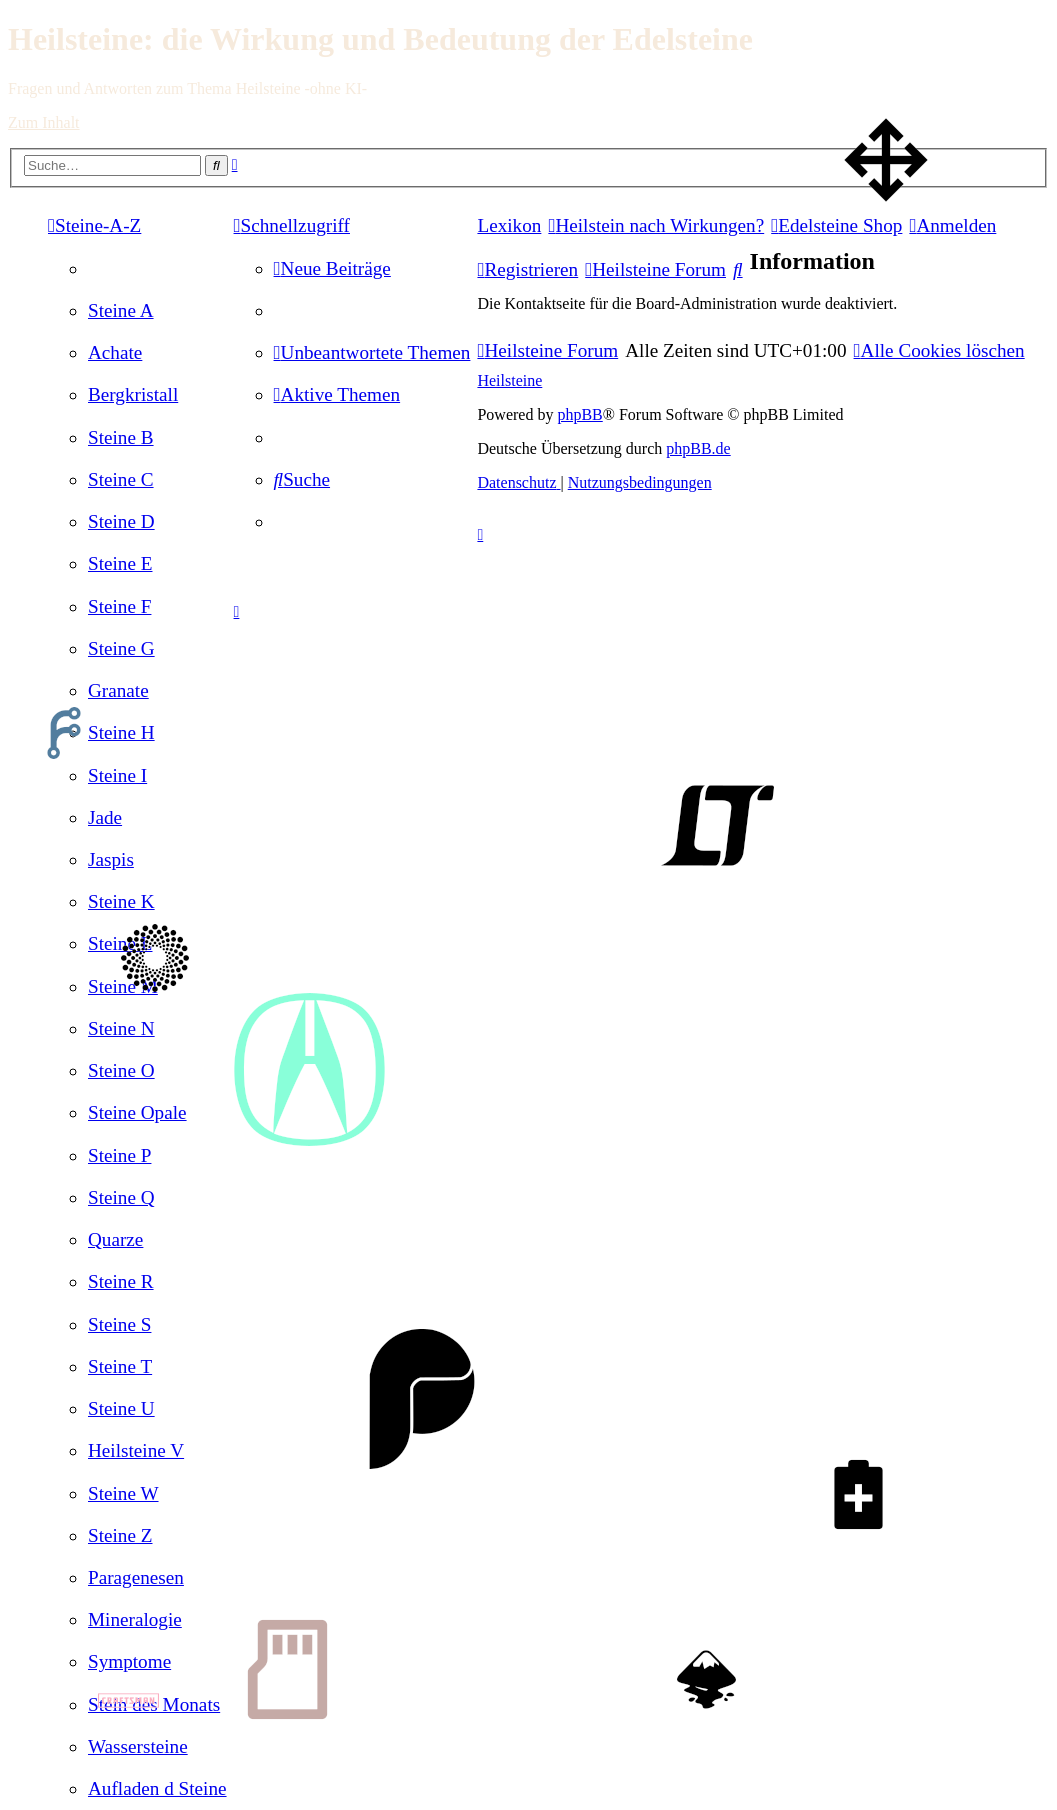 The width and height of the screenshot is (1057, 1810). Describe the element at coordinates (717, 825) in the screenshot. I see `open LTspice circuit simulation software` at that location.